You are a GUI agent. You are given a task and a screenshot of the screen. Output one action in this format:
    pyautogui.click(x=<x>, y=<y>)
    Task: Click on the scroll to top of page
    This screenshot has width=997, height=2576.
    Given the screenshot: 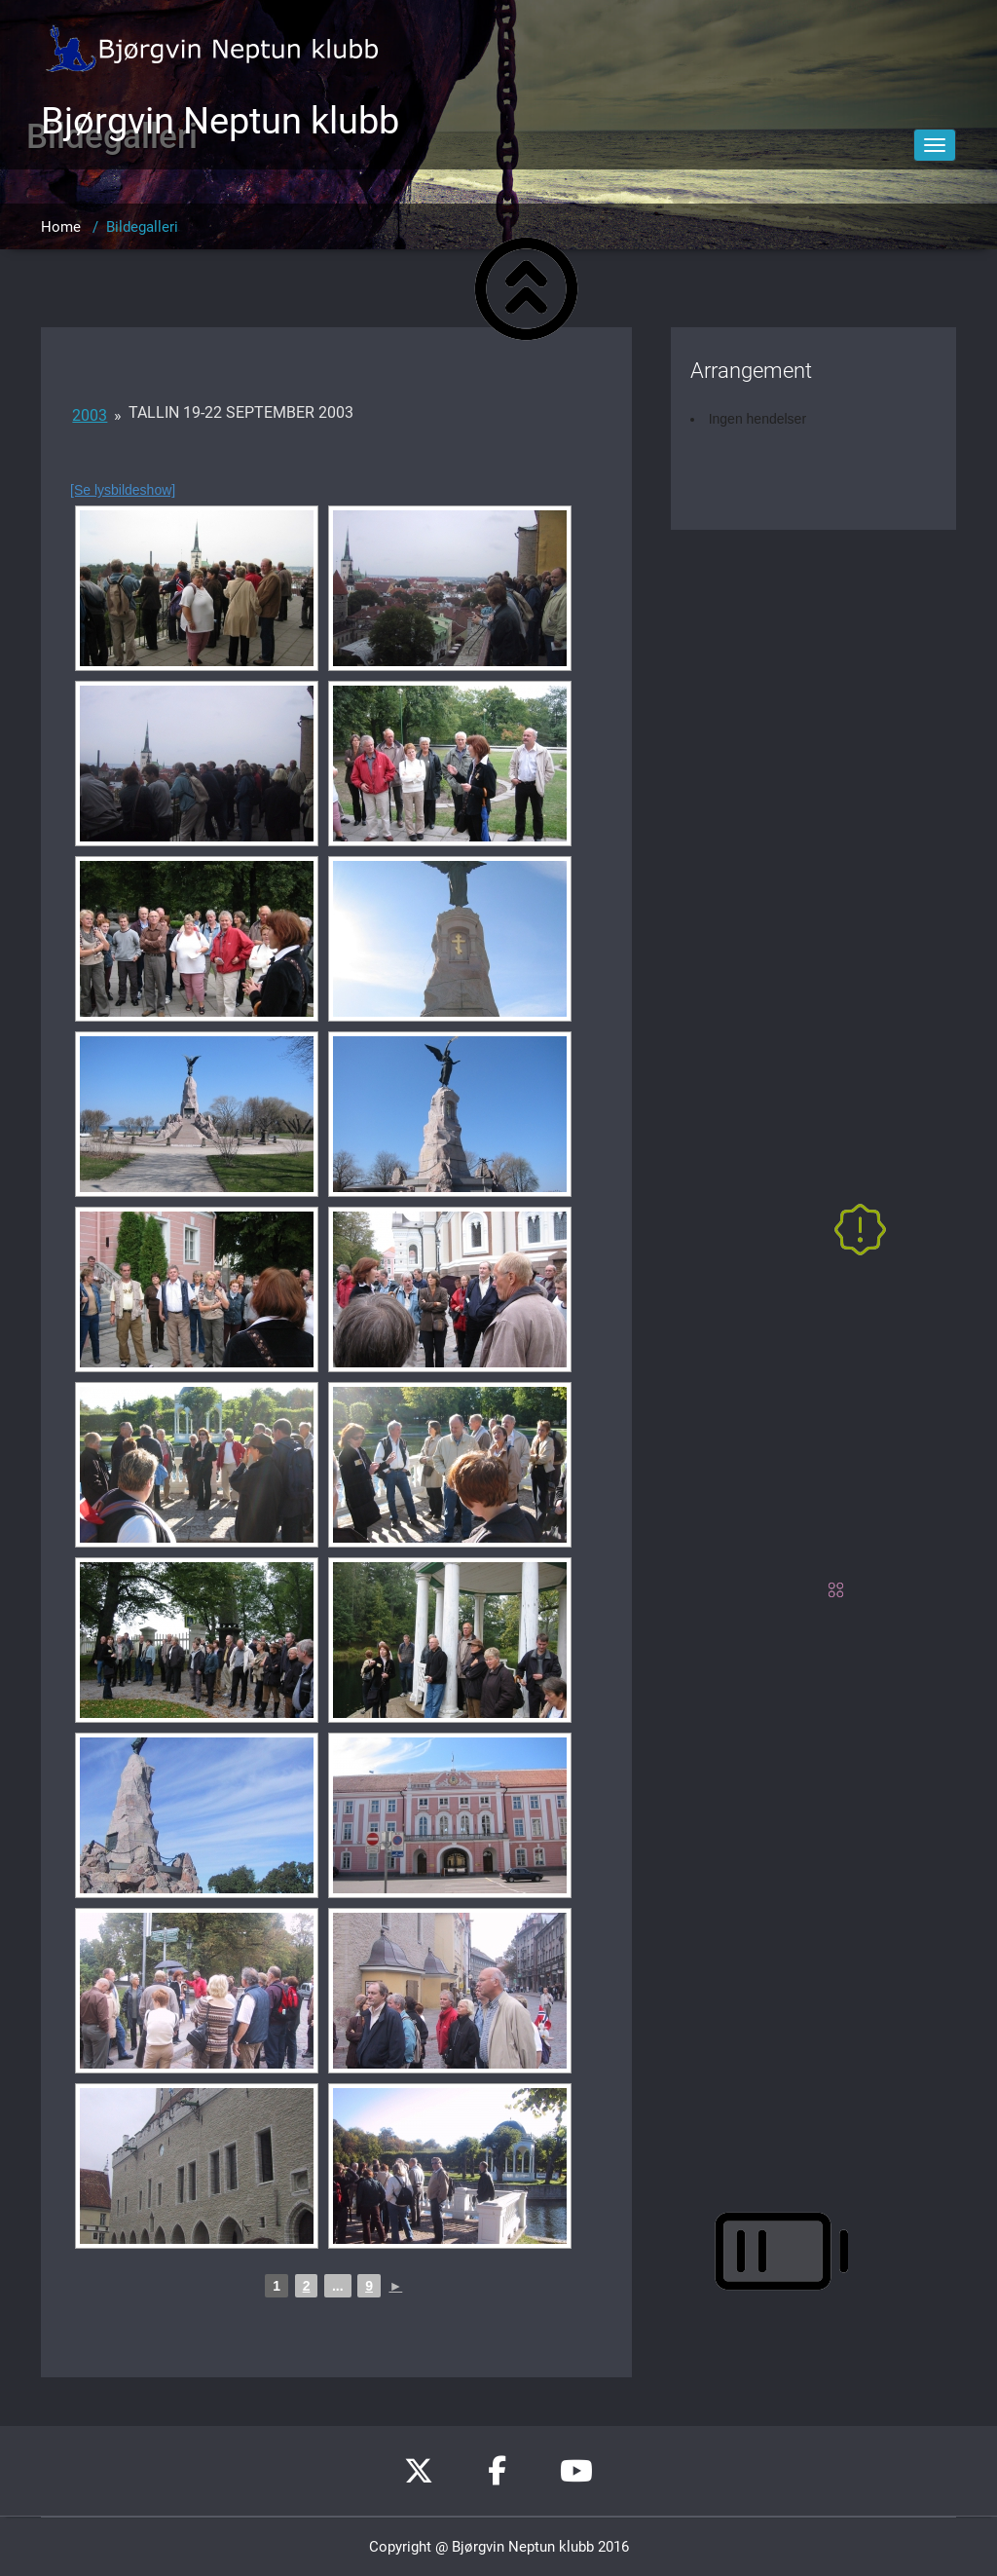 What is the action you would take?
    pyautogui.click(x=526, y=288)
    